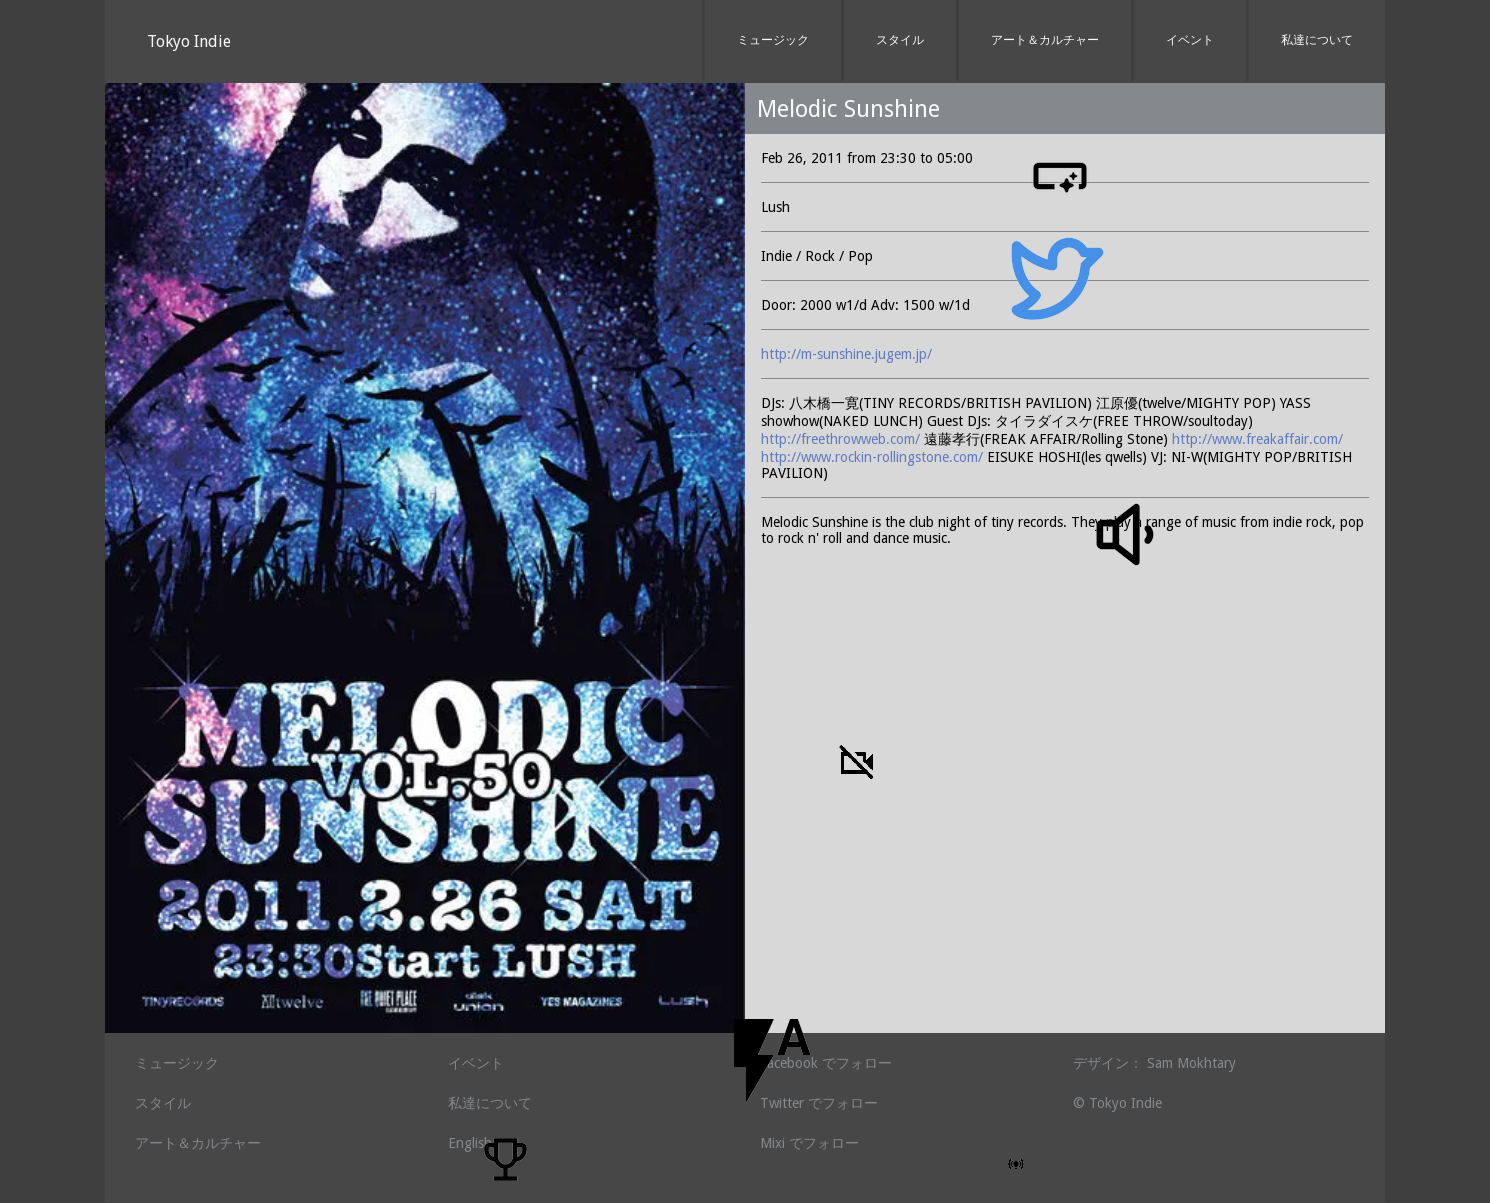  Describe the element at coordinates (770, 1059) in the screenshot. I see `set camera flash to automatic mode` at that location.